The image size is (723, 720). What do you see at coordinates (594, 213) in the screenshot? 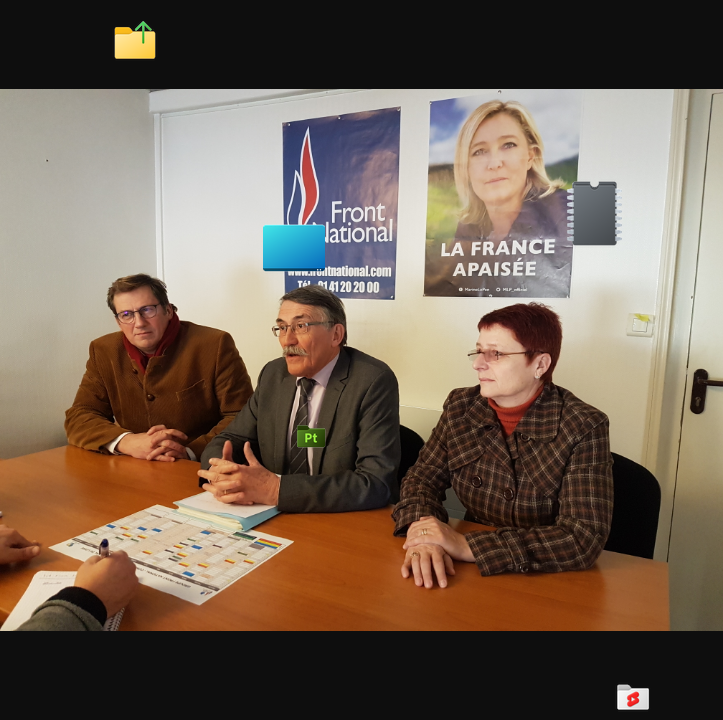
I see `view system hardware information` at bounding box center [594, 213].